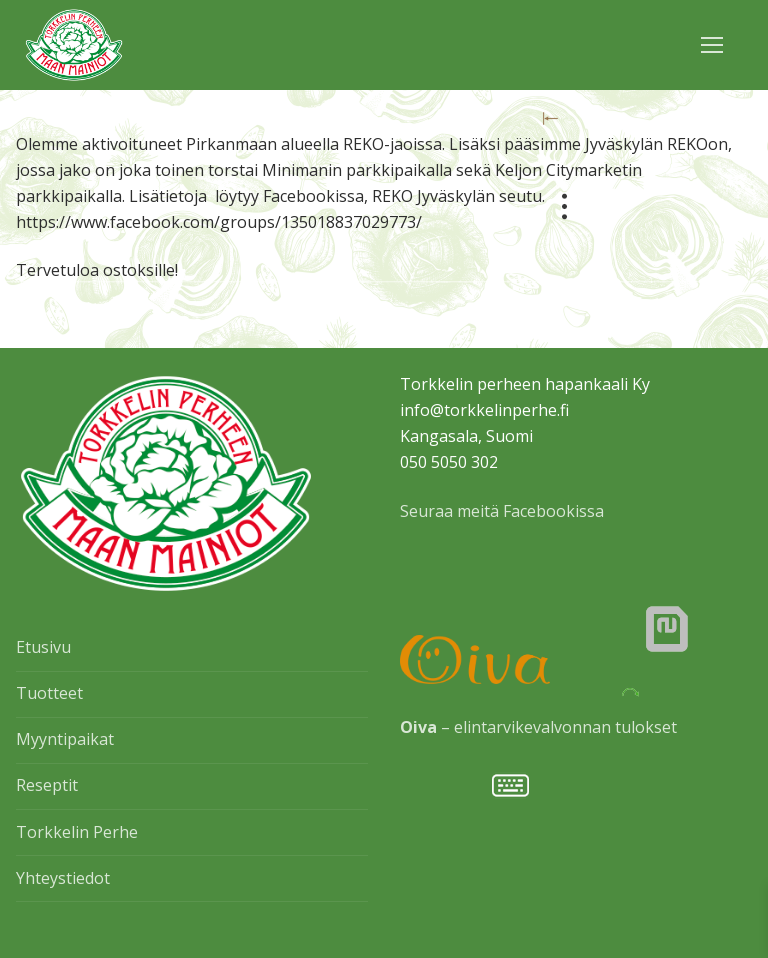  What do you see at coordinates (564, 206) in the screenshot?
I see `access more options or settings` at bounding box center [564, 206].